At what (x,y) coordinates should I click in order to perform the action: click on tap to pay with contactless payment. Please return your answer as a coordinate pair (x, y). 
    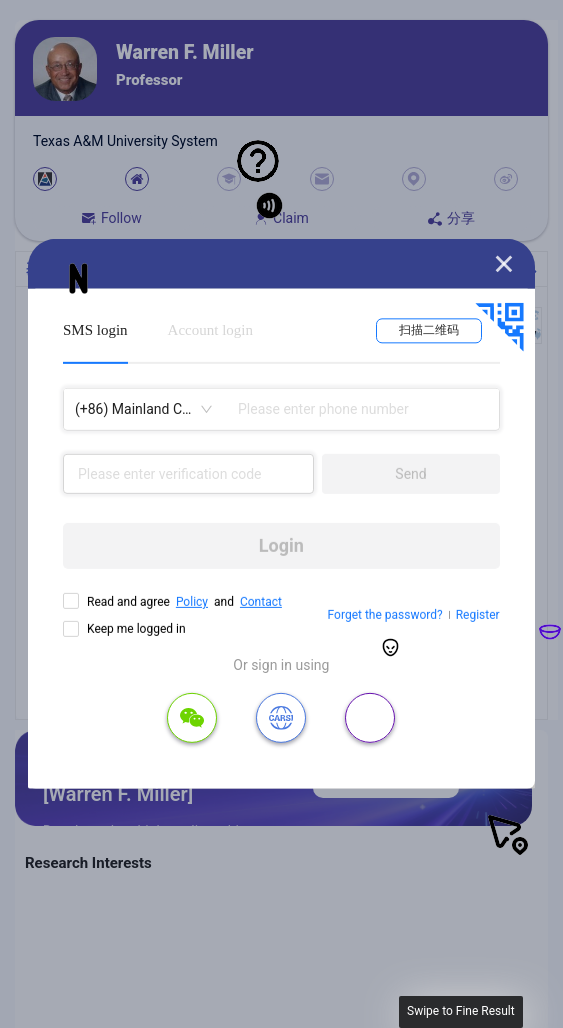
    Looking at the image, I should click on (269, 205).